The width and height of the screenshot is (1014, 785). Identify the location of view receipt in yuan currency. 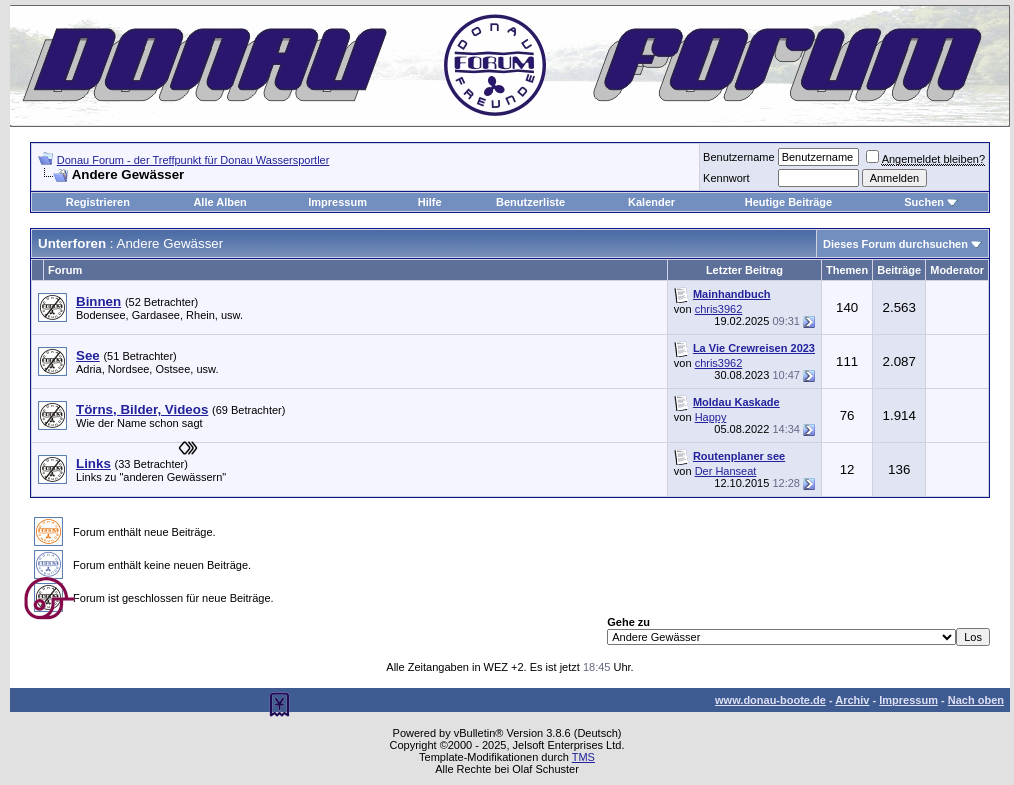
(279, 704).